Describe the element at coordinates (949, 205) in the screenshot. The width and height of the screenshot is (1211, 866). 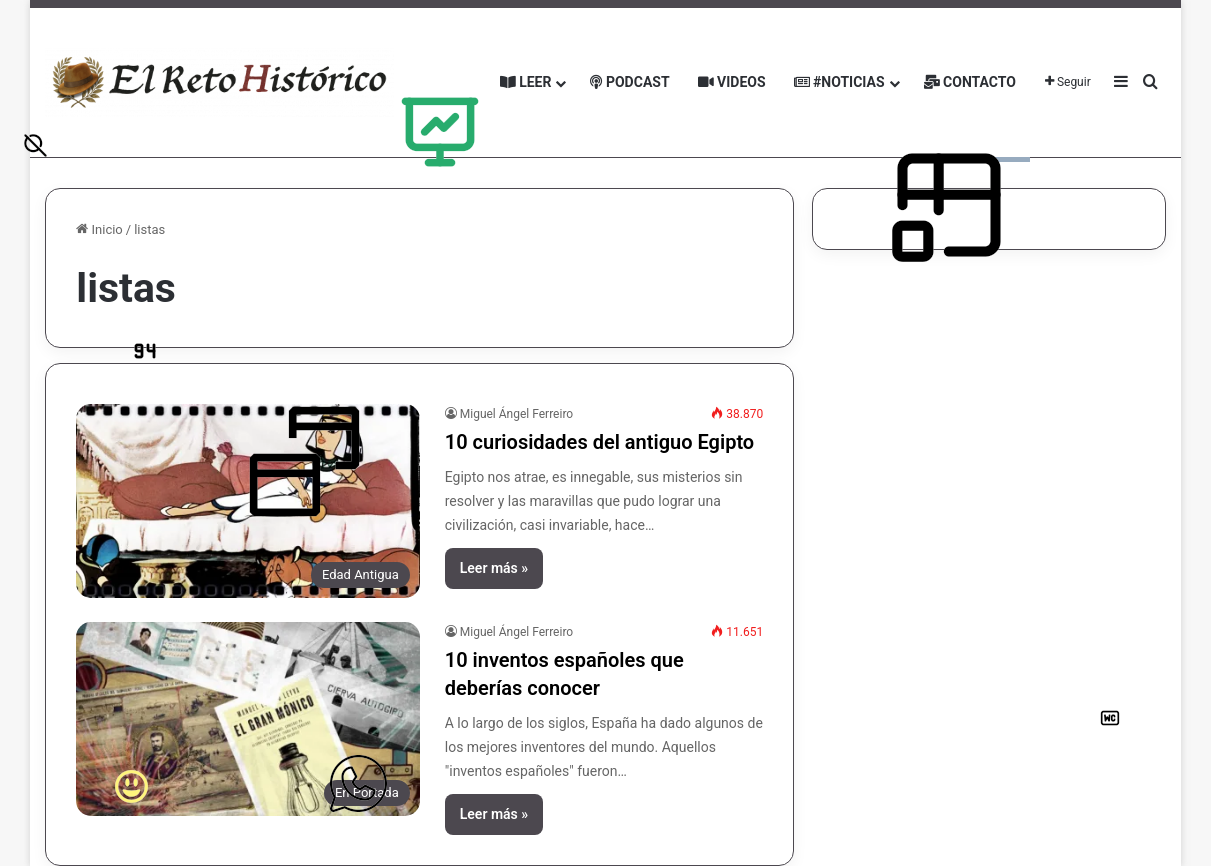
I see `create a table alias or reference` at that location.